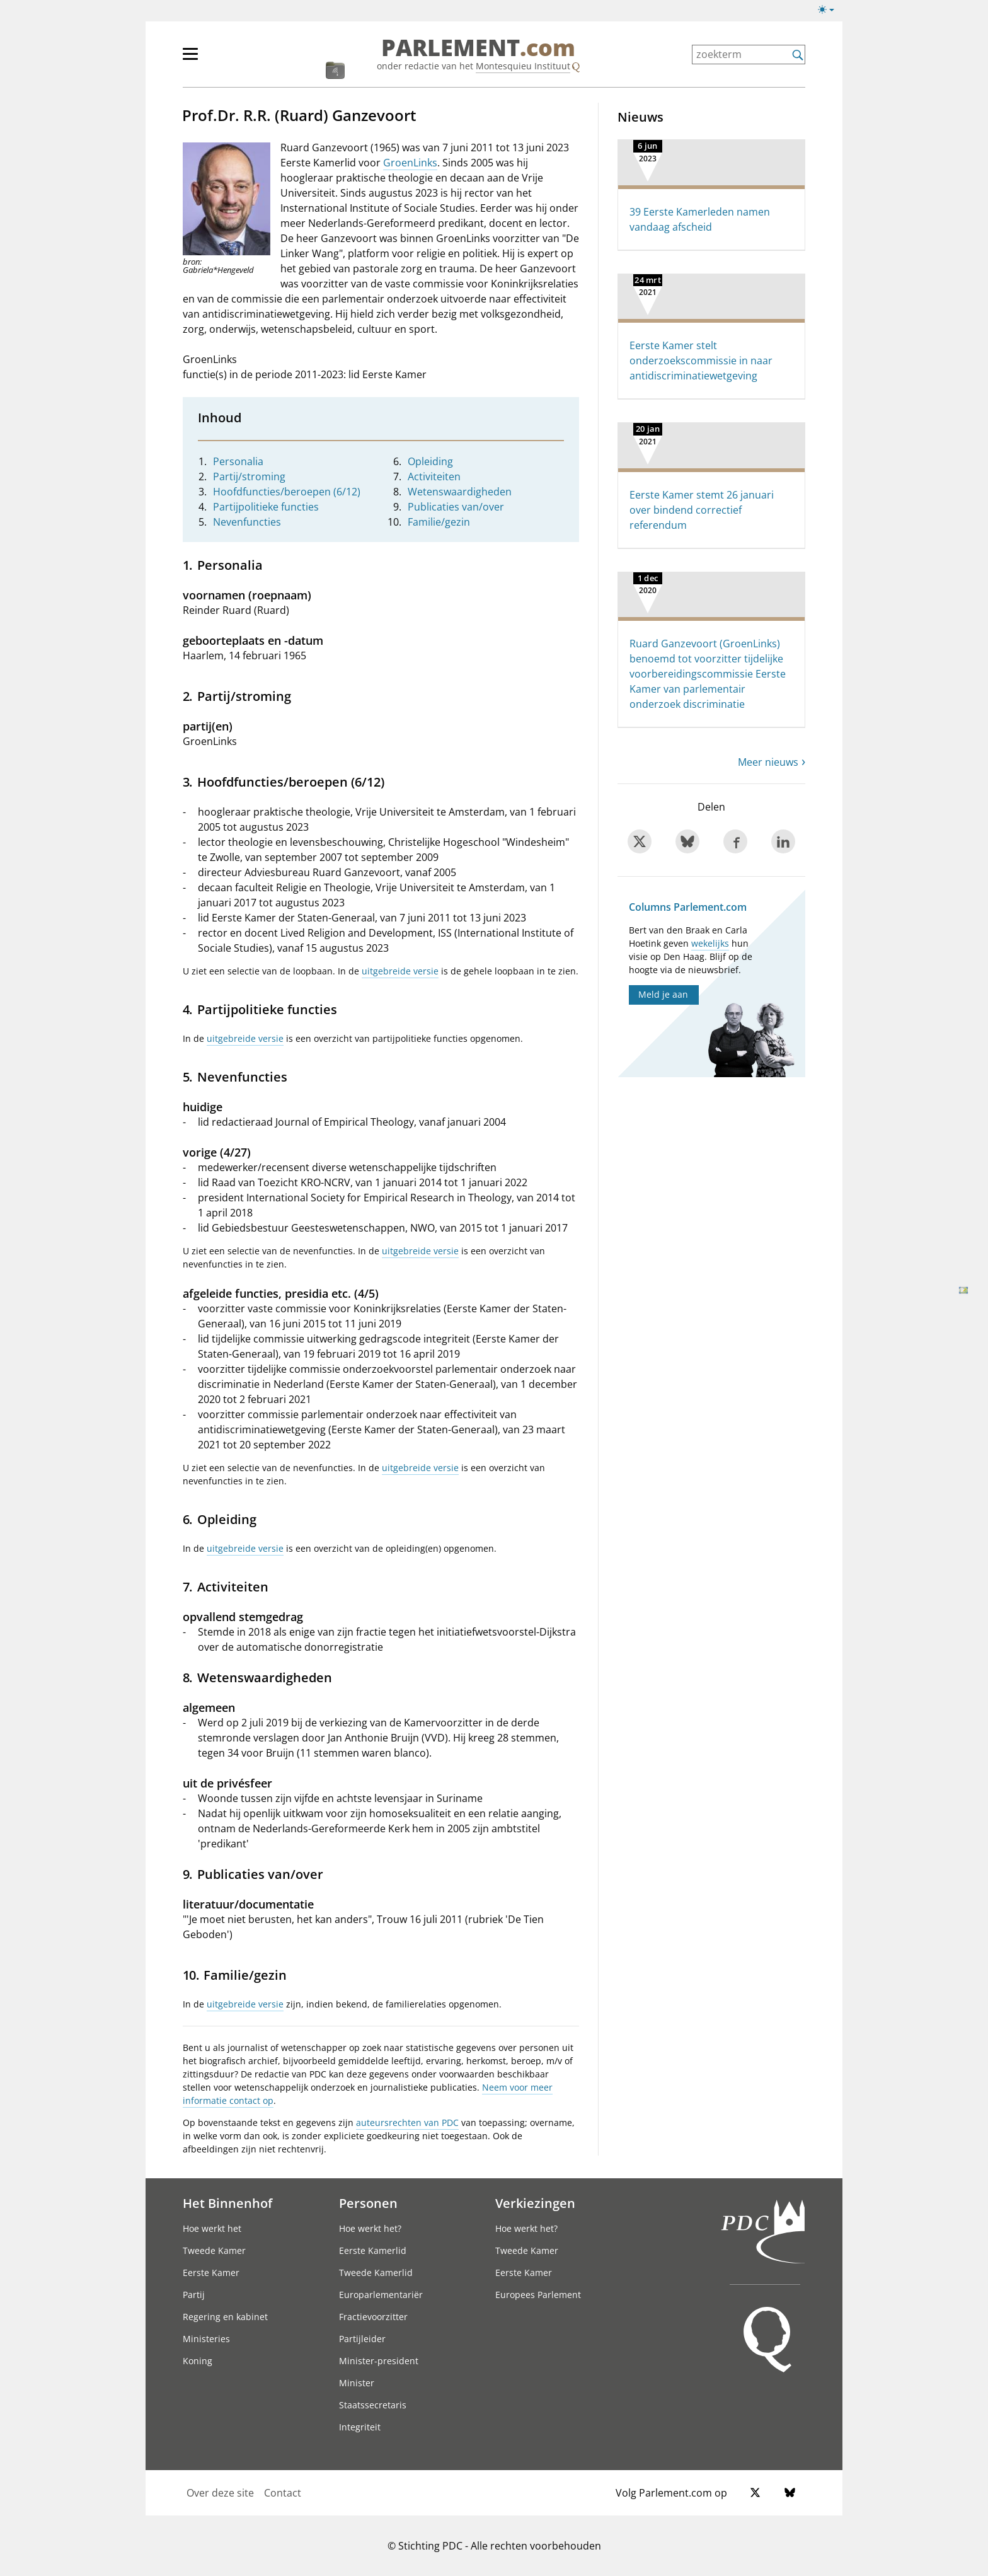  What do you see at coordinates (335, 70) in the screenshot?
I see `folder synced with insync cloud service` at bounding box center [335, 70].